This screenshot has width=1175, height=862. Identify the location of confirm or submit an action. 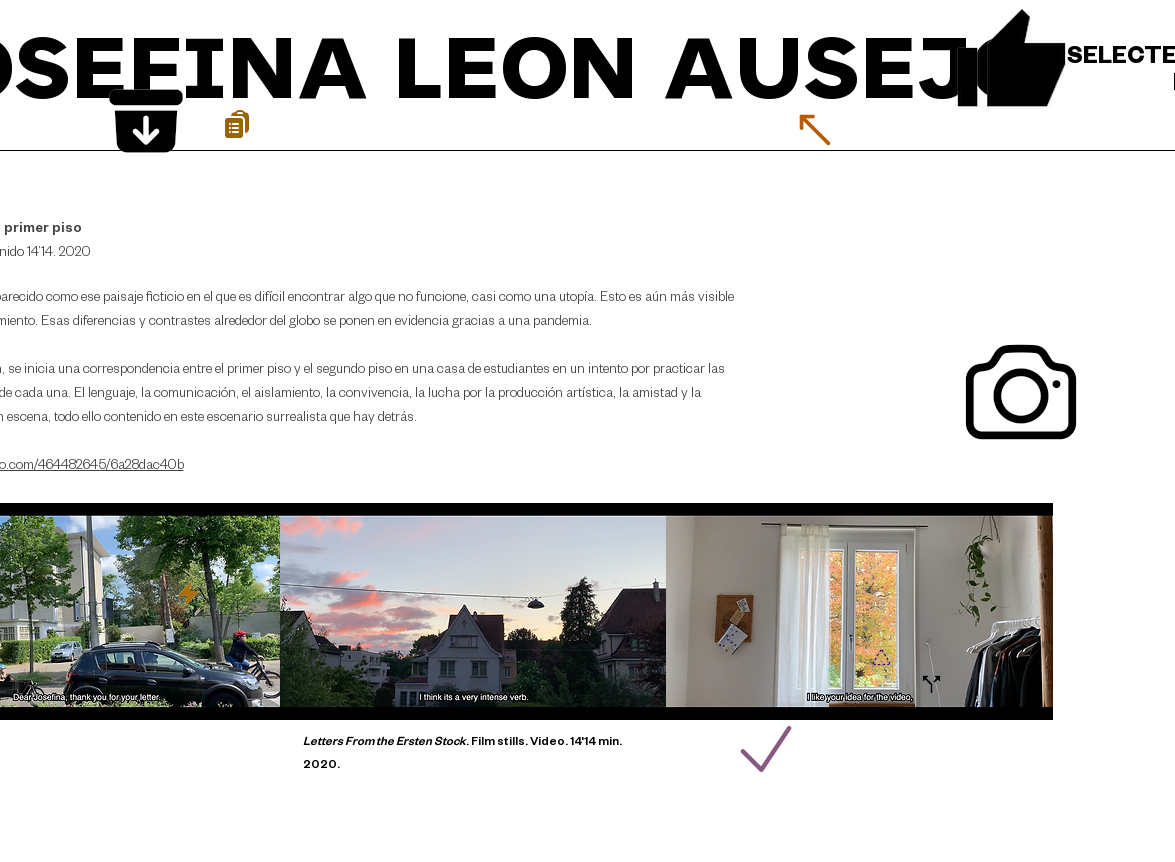
(766, 749).